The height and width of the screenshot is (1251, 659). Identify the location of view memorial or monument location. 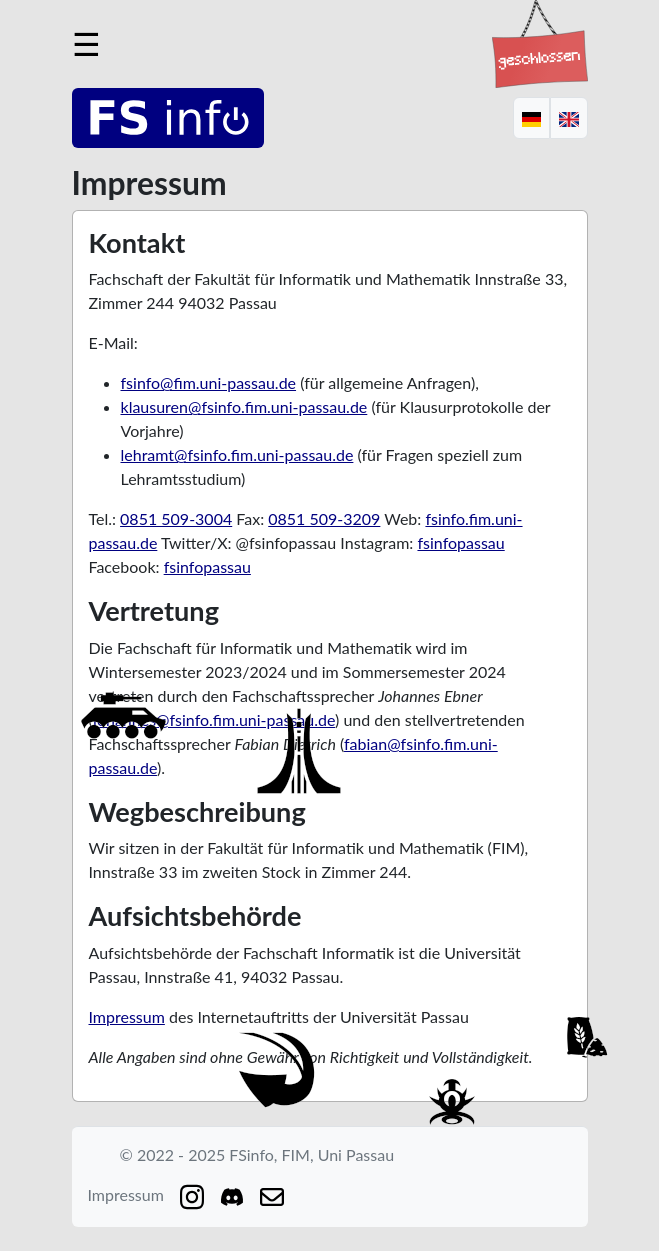
(299, 751).